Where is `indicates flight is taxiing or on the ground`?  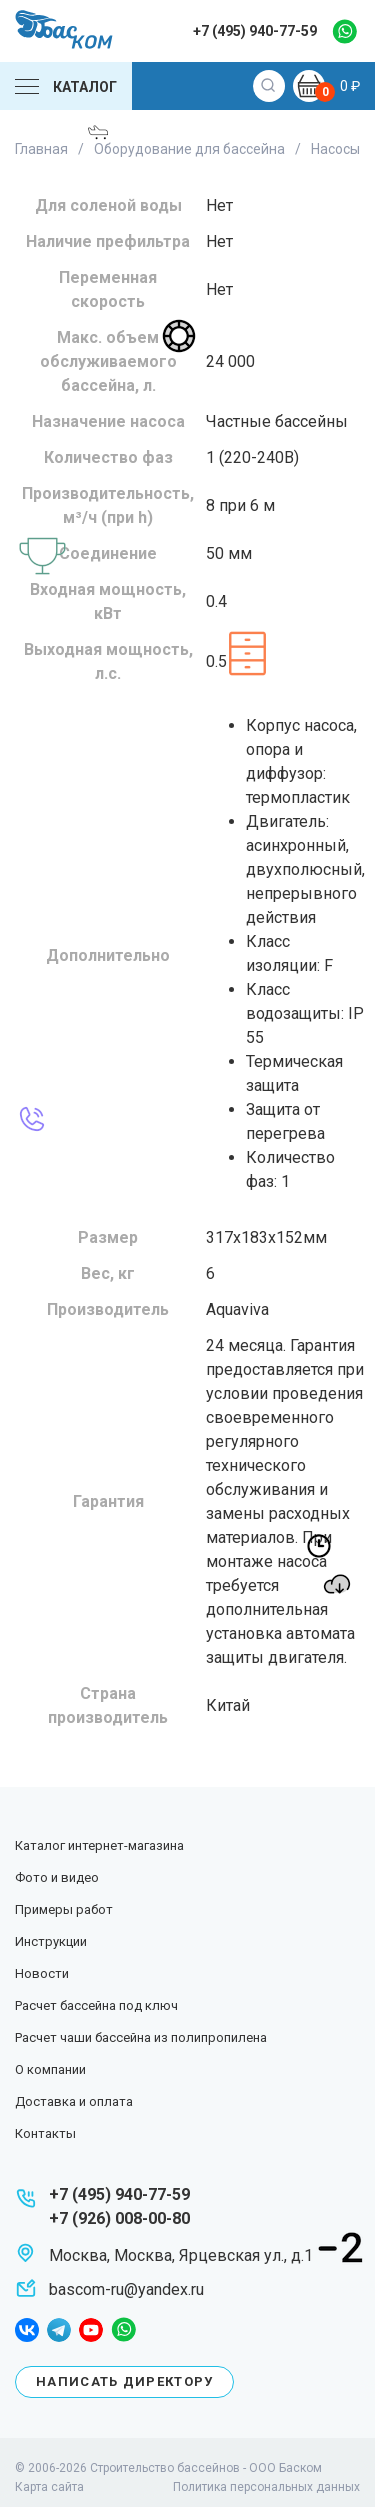 indicates flight is taxiing or on the ground is located at coordinates (98, 132).